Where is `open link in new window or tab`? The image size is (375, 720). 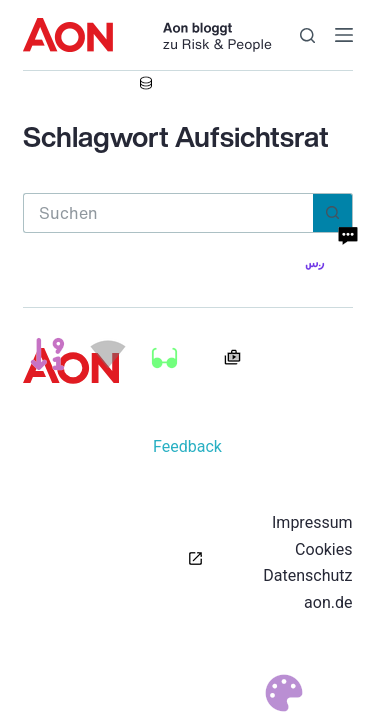 open link in new window or tab is located at coordinates (195, 558).